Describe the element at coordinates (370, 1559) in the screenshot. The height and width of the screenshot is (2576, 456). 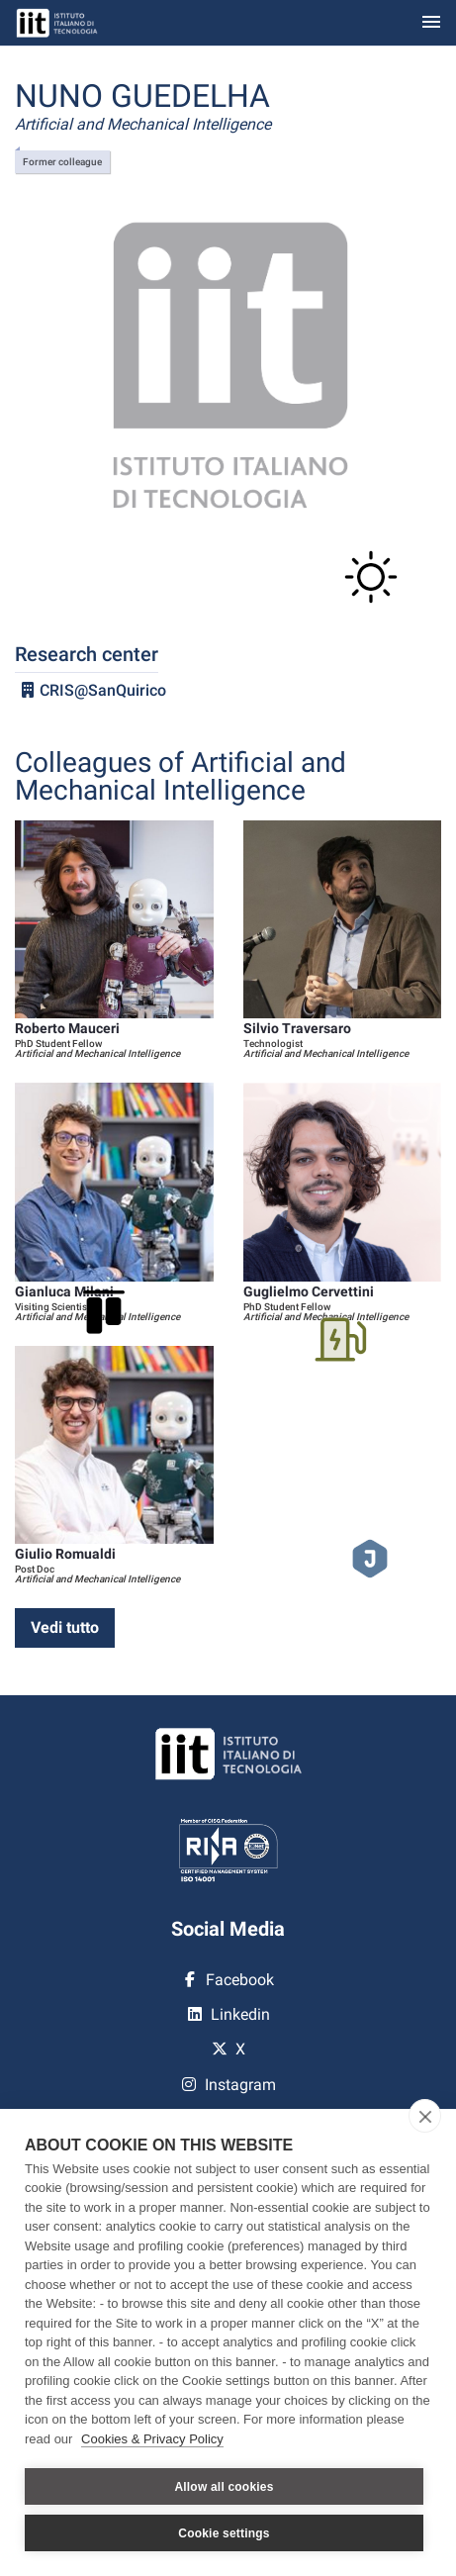
I see `indicates items or categories starting with the letter J` at that location.